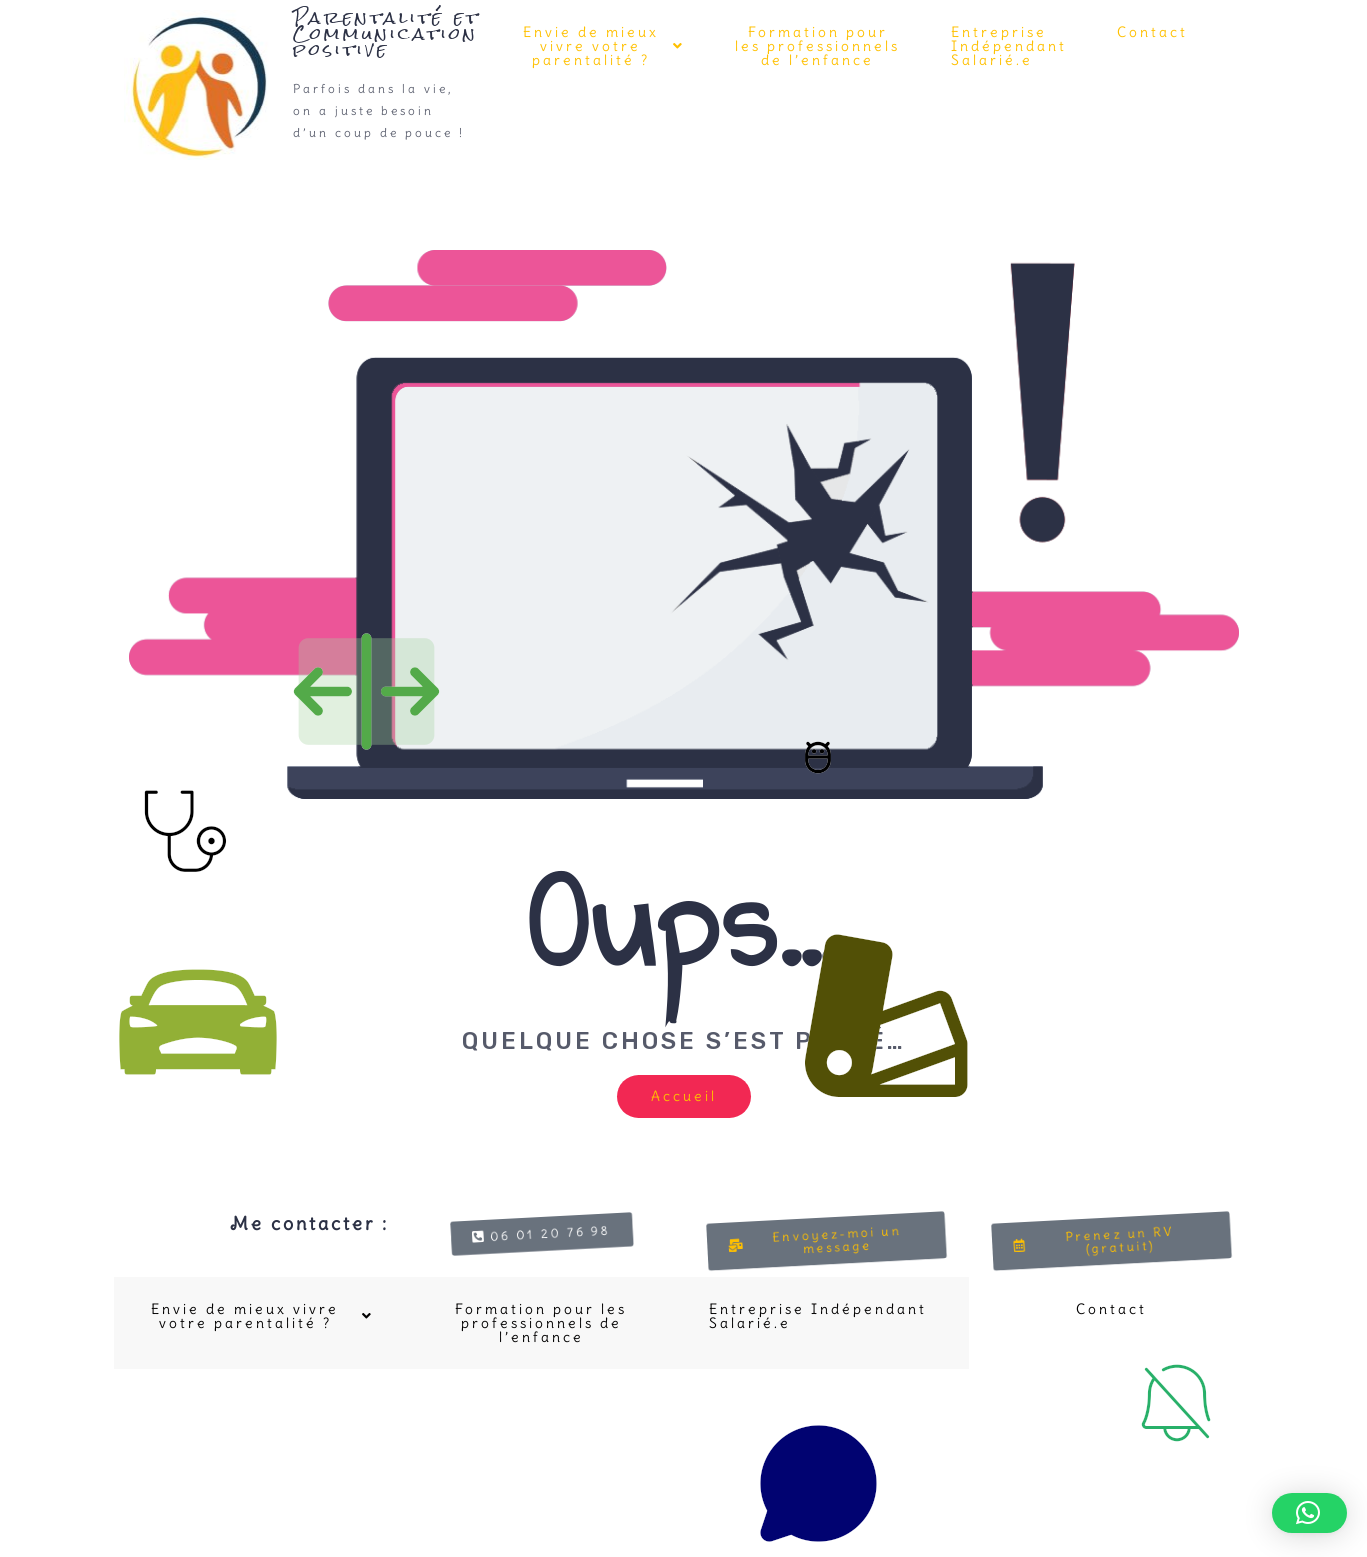  Describe the element at coordinates (1177, 1403) in the screenshot. I see `mute notifications` at that location.